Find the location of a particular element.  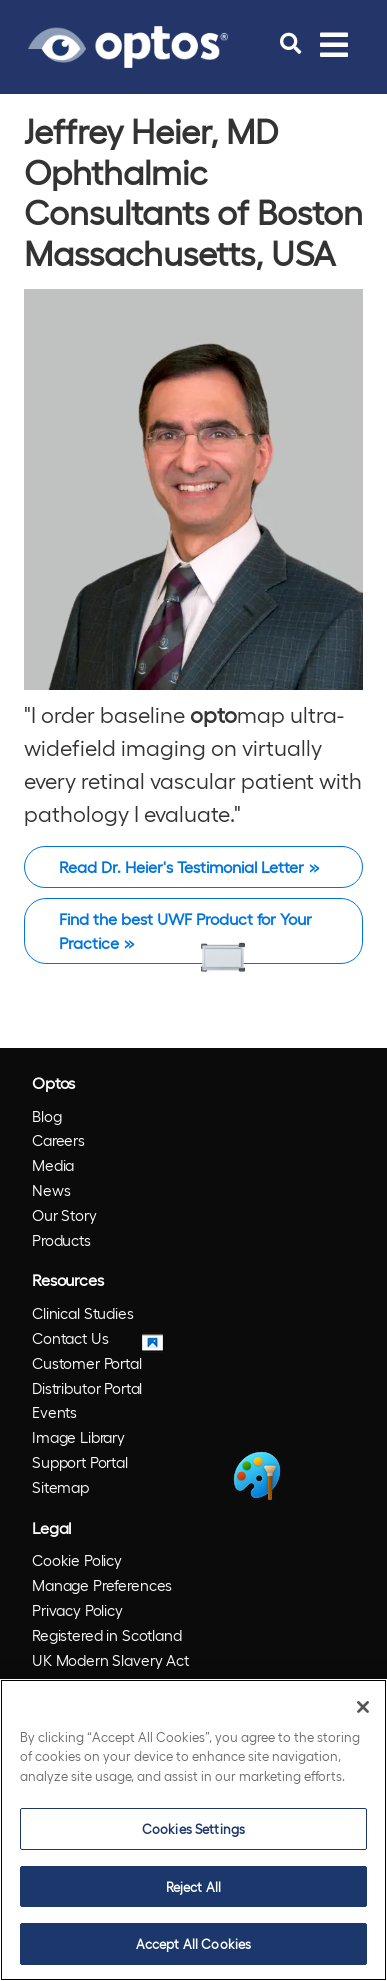

open the paint application is located at coordinates (257, 1475).